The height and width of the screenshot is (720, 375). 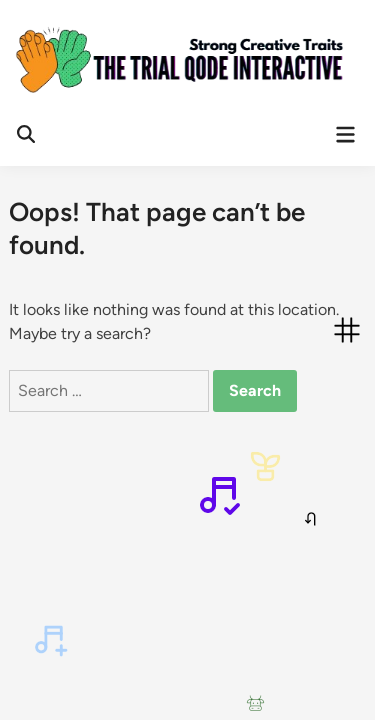 I want to click on view plant care or gardening features, so click(x=265, y=466).